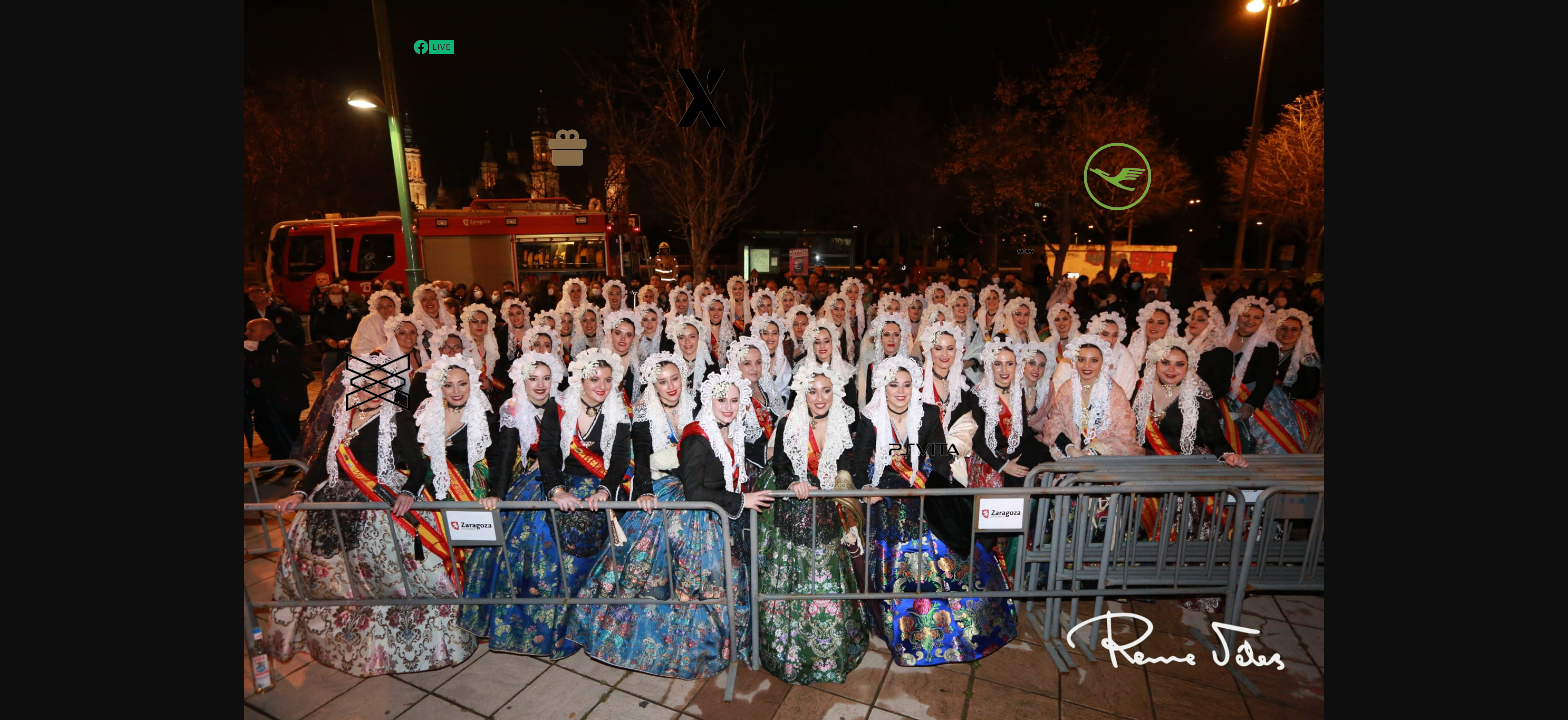 The width and height of the screenshot is (1568, 720). Describe the element at coordinates (924, 449) in the screenshot. I see `PlayStation Vita brand logo` at that location.